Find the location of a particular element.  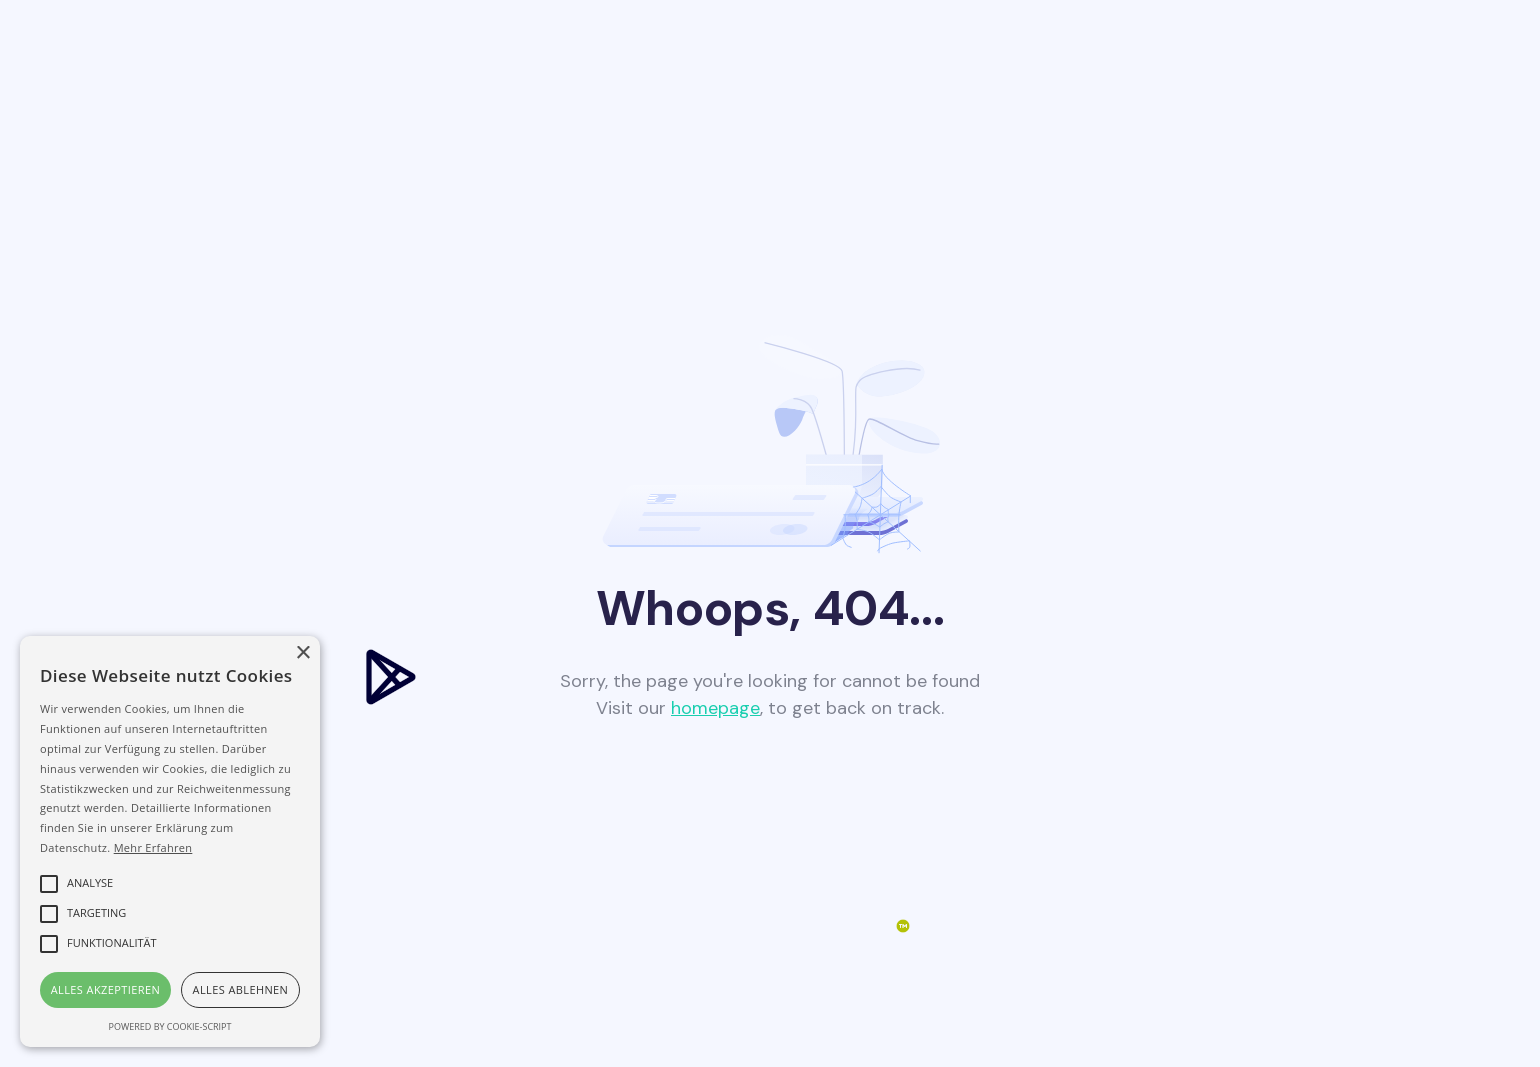

indicates trademarked content or branding is located at coordinates (903, 926).